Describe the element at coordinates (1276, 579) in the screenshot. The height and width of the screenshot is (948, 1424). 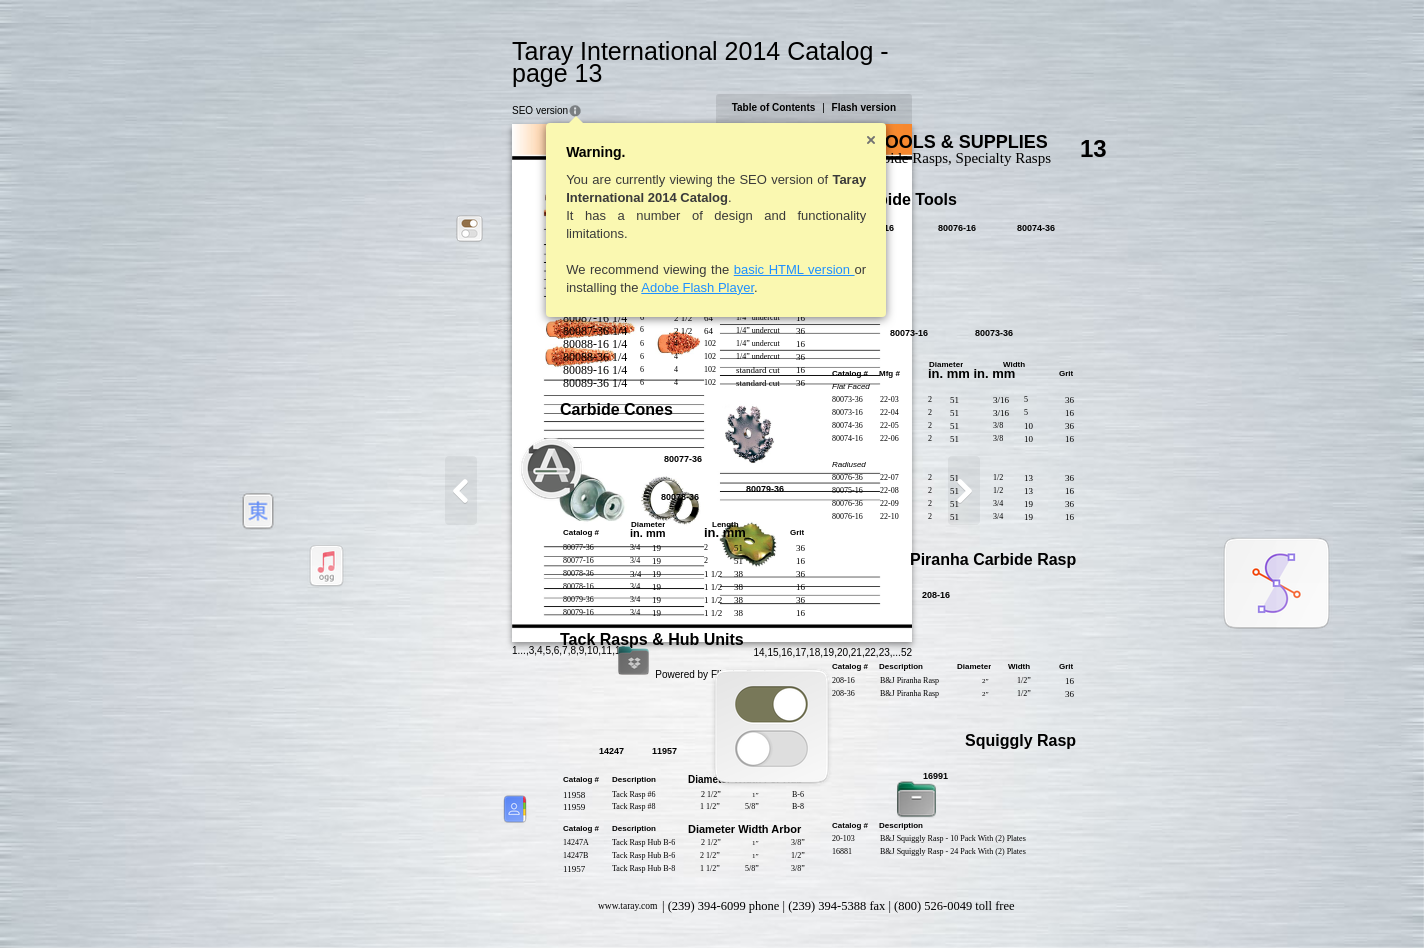
I see `compressed SVG image file` at that location.